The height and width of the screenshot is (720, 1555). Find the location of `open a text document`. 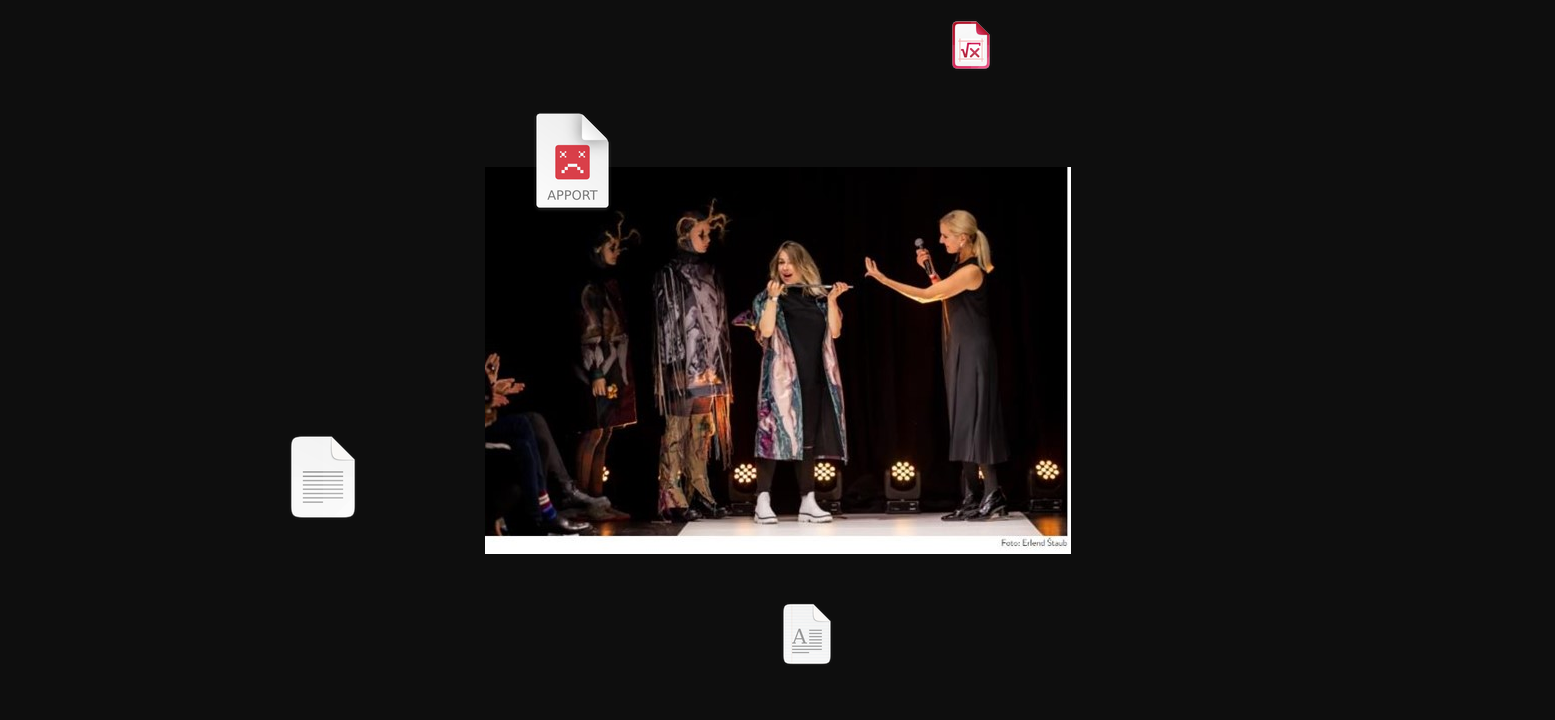

open a text document is located at coordinates (323, 477).